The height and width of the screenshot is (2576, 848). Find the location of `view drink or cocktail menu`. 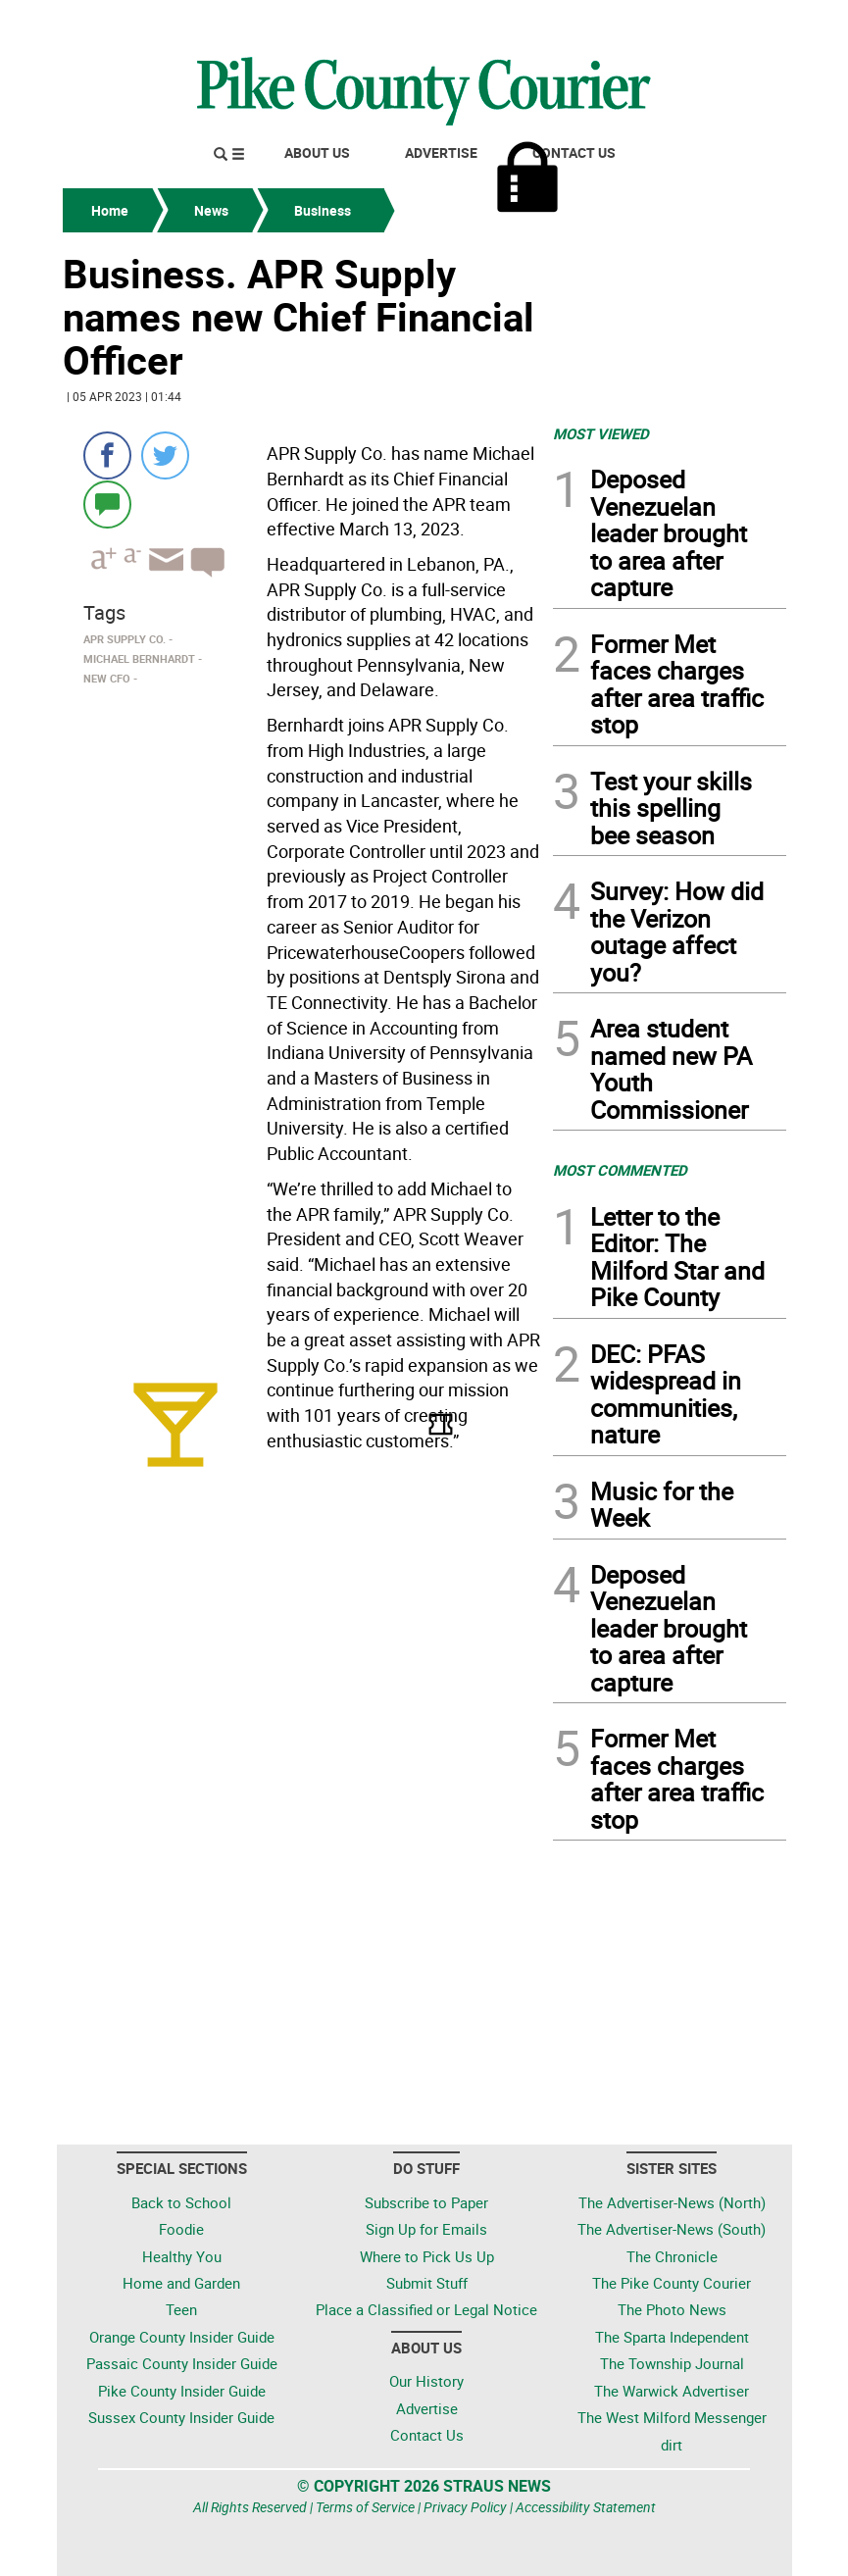

view drink or cocktail menu is located at coordinates (175, 1425).